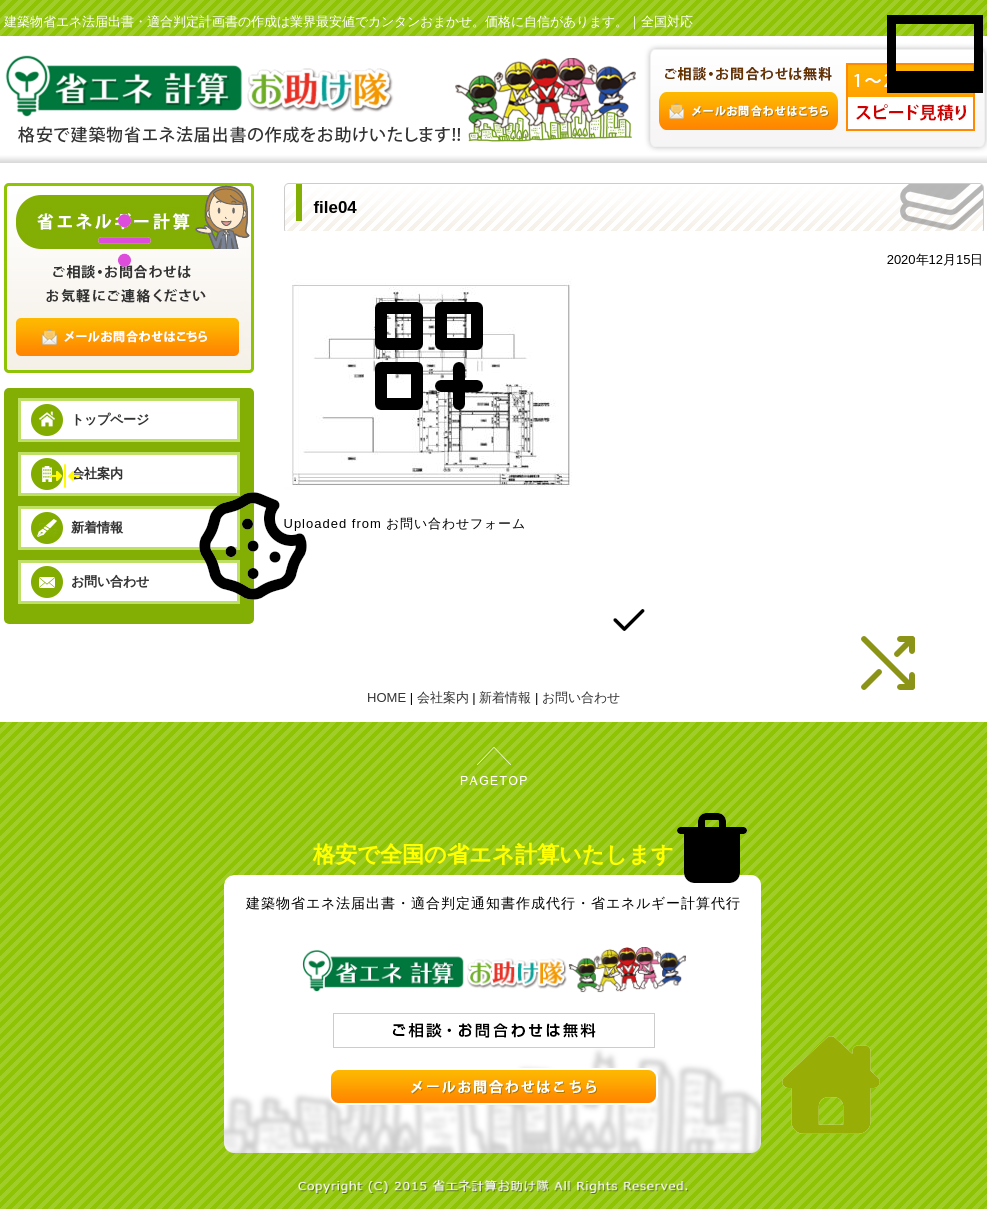  What do you see at coordinates (429, 356) in the screenshot?
I see `add a new category` at bounding box center [429, 356].